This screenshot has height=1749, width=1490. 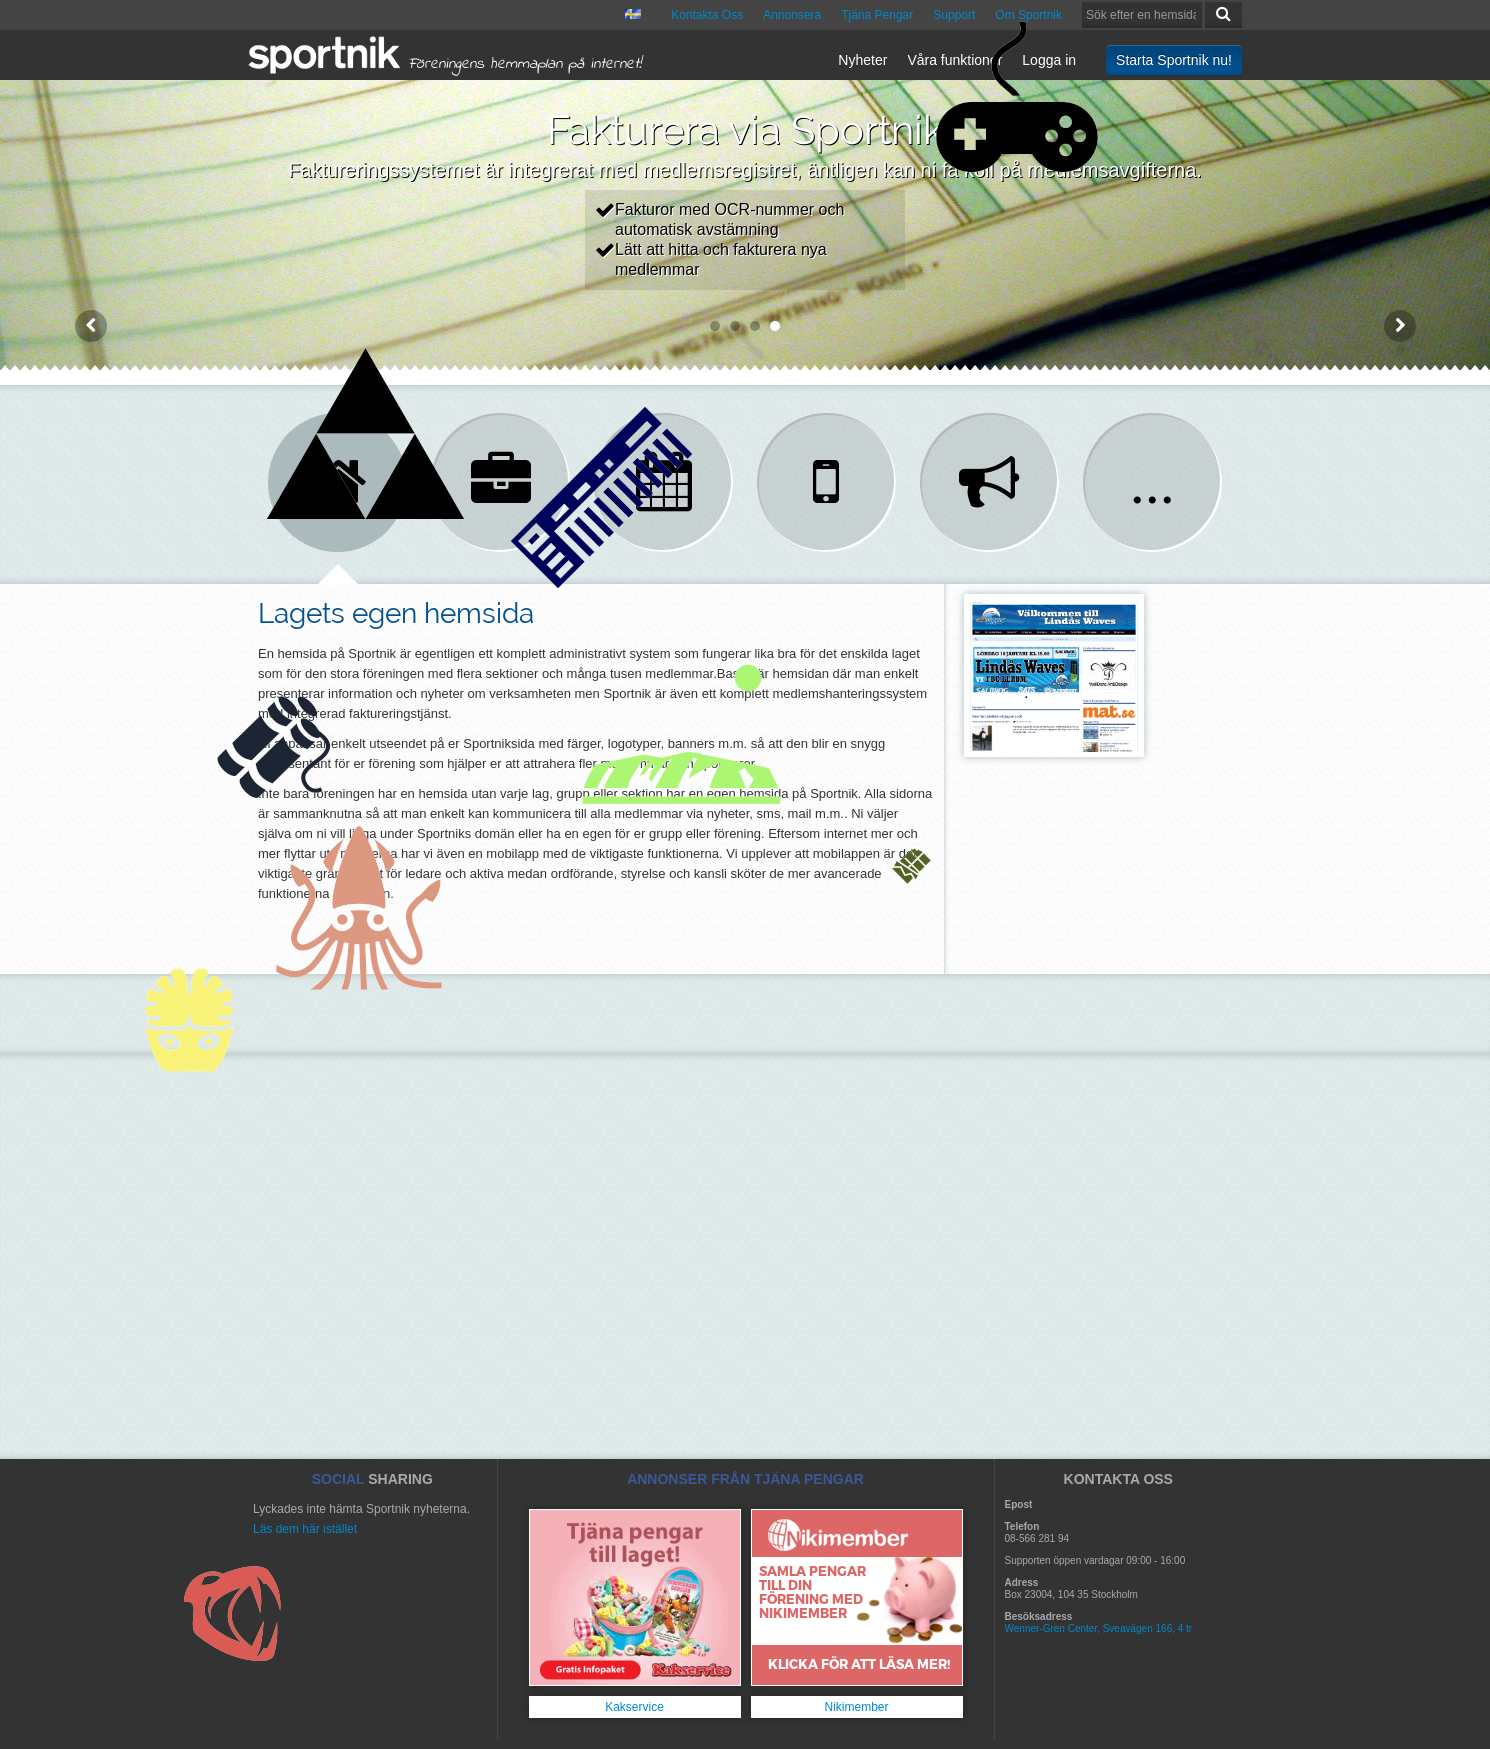 What do you see at coordinates (232, 1613) in the screenshot?
I see `indicates a beast or creature type in a game interface` at bounding box center [232, 1613].